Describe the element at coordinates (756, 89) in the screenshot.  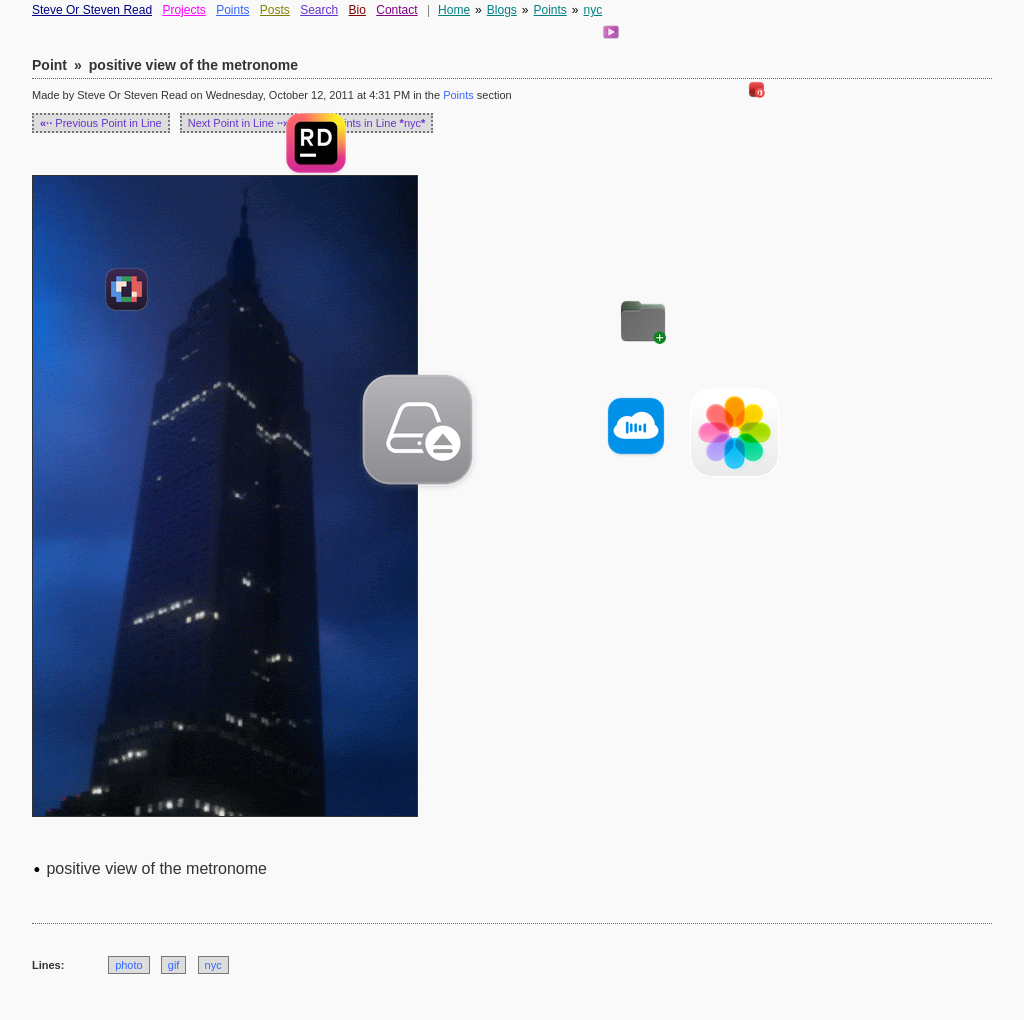
I see `open microsoft office suite` at that location.